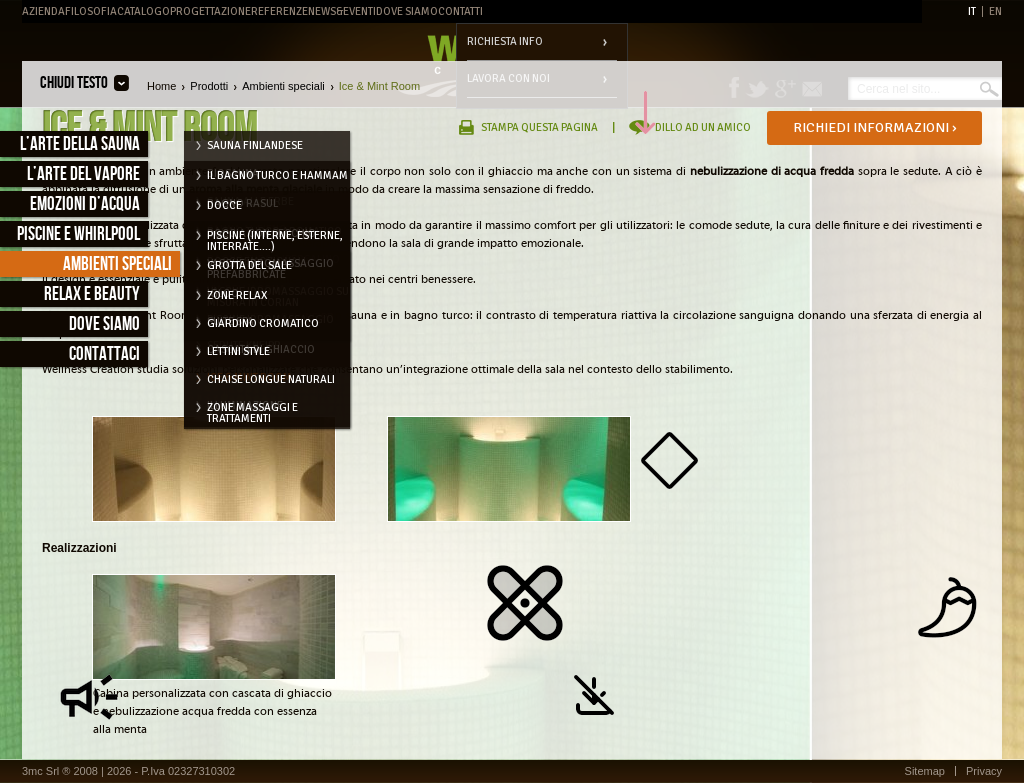  Describe the element at coordinates (89, 697) in the screenshot. I see `start a new campaign or announcement` at that location.